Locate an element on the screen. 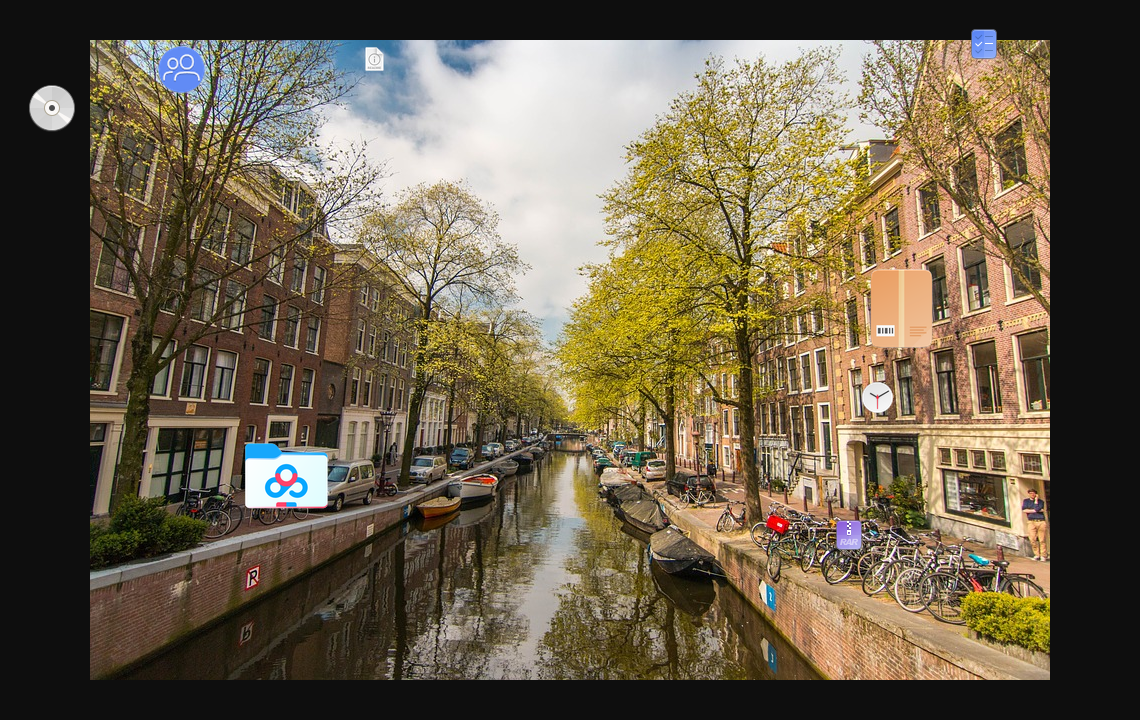  access date and time settings is located at coordinates (877, 397).